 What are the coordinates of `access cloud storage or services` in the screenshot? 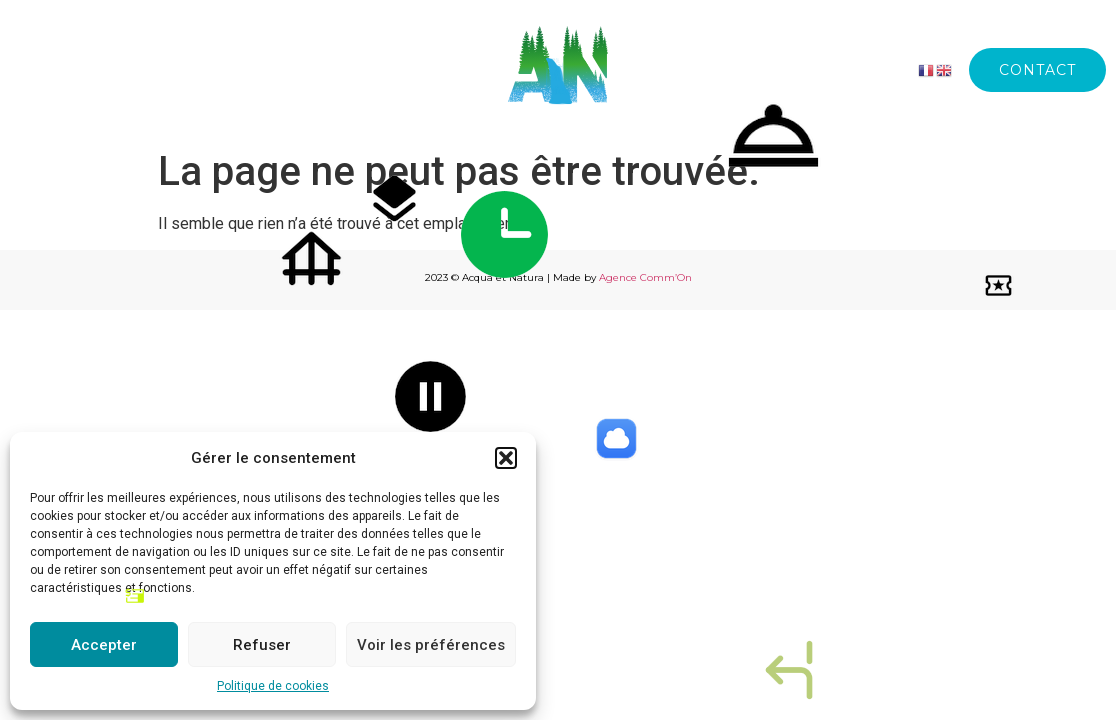 It's located at (616, 438).